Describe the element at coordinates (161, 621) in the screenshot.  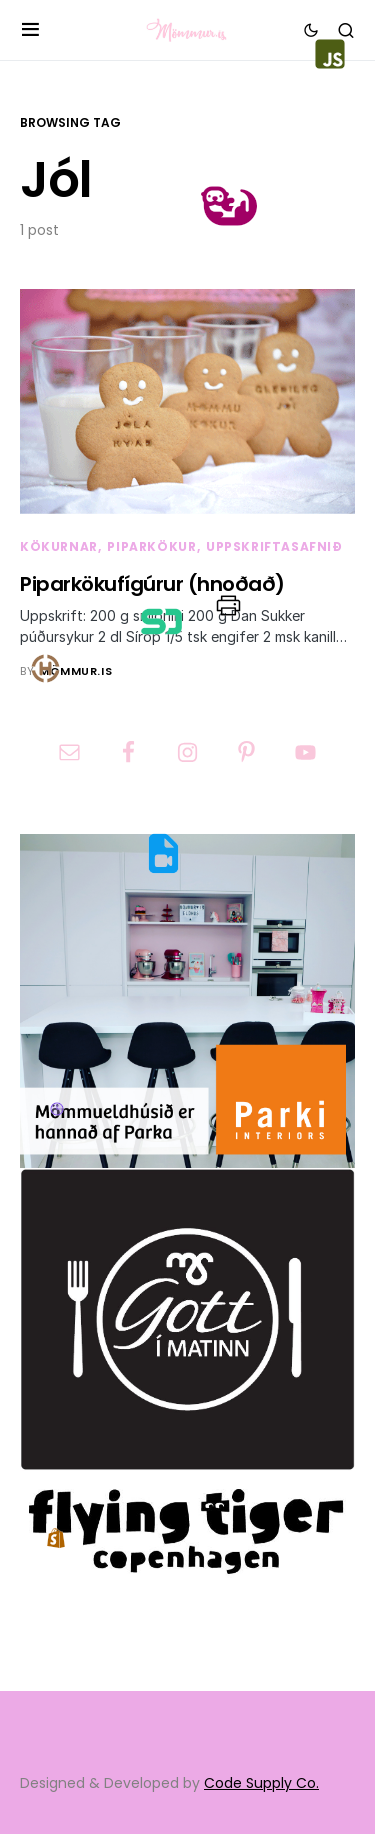
I see `speaker deck logo` at that location.